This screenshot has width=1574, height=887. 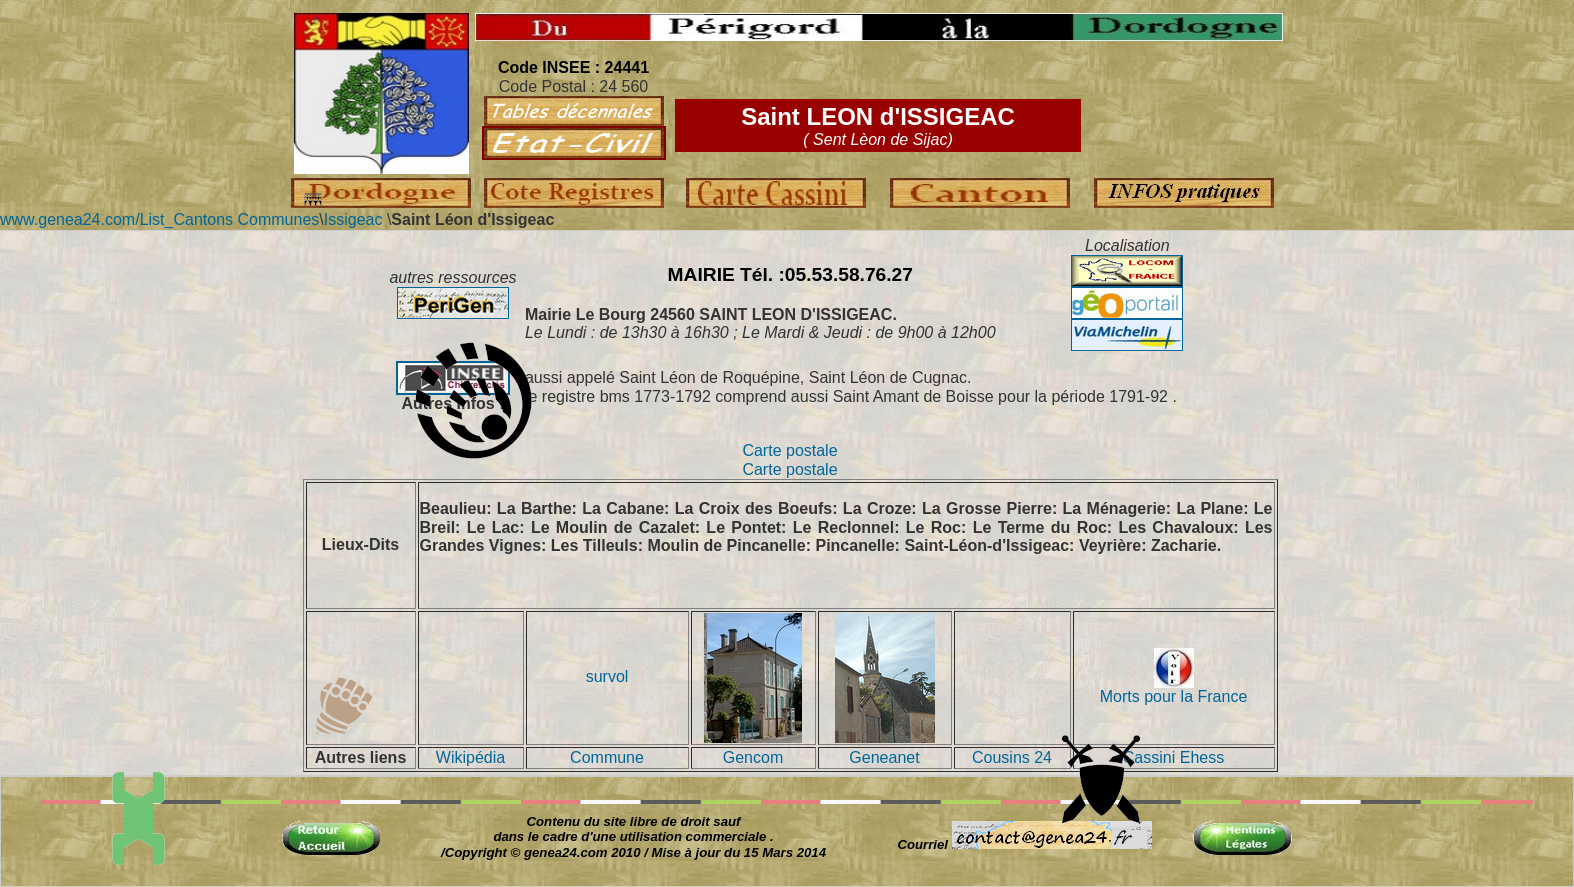 What do you see at coordinates (138, 818) in the screenshot?
I see `access settings or configuration options` at bounding box center [138, 818].